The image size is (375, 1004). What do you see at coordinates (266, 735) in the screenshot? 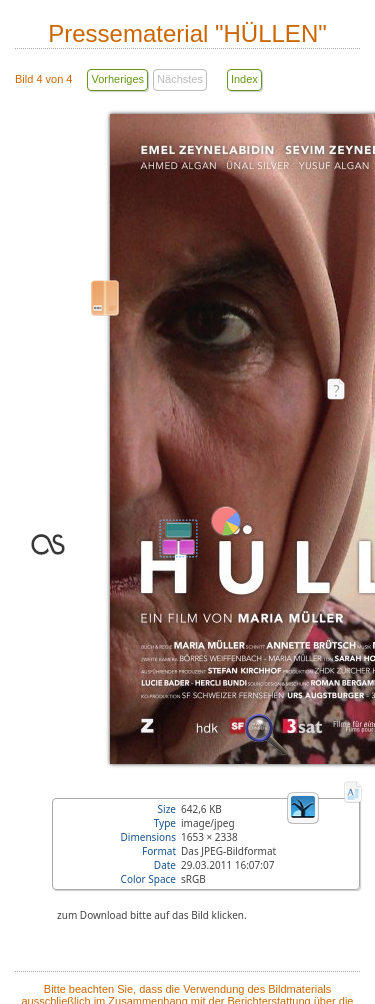
I see `search for items or content` at bounding box center [266, 735].